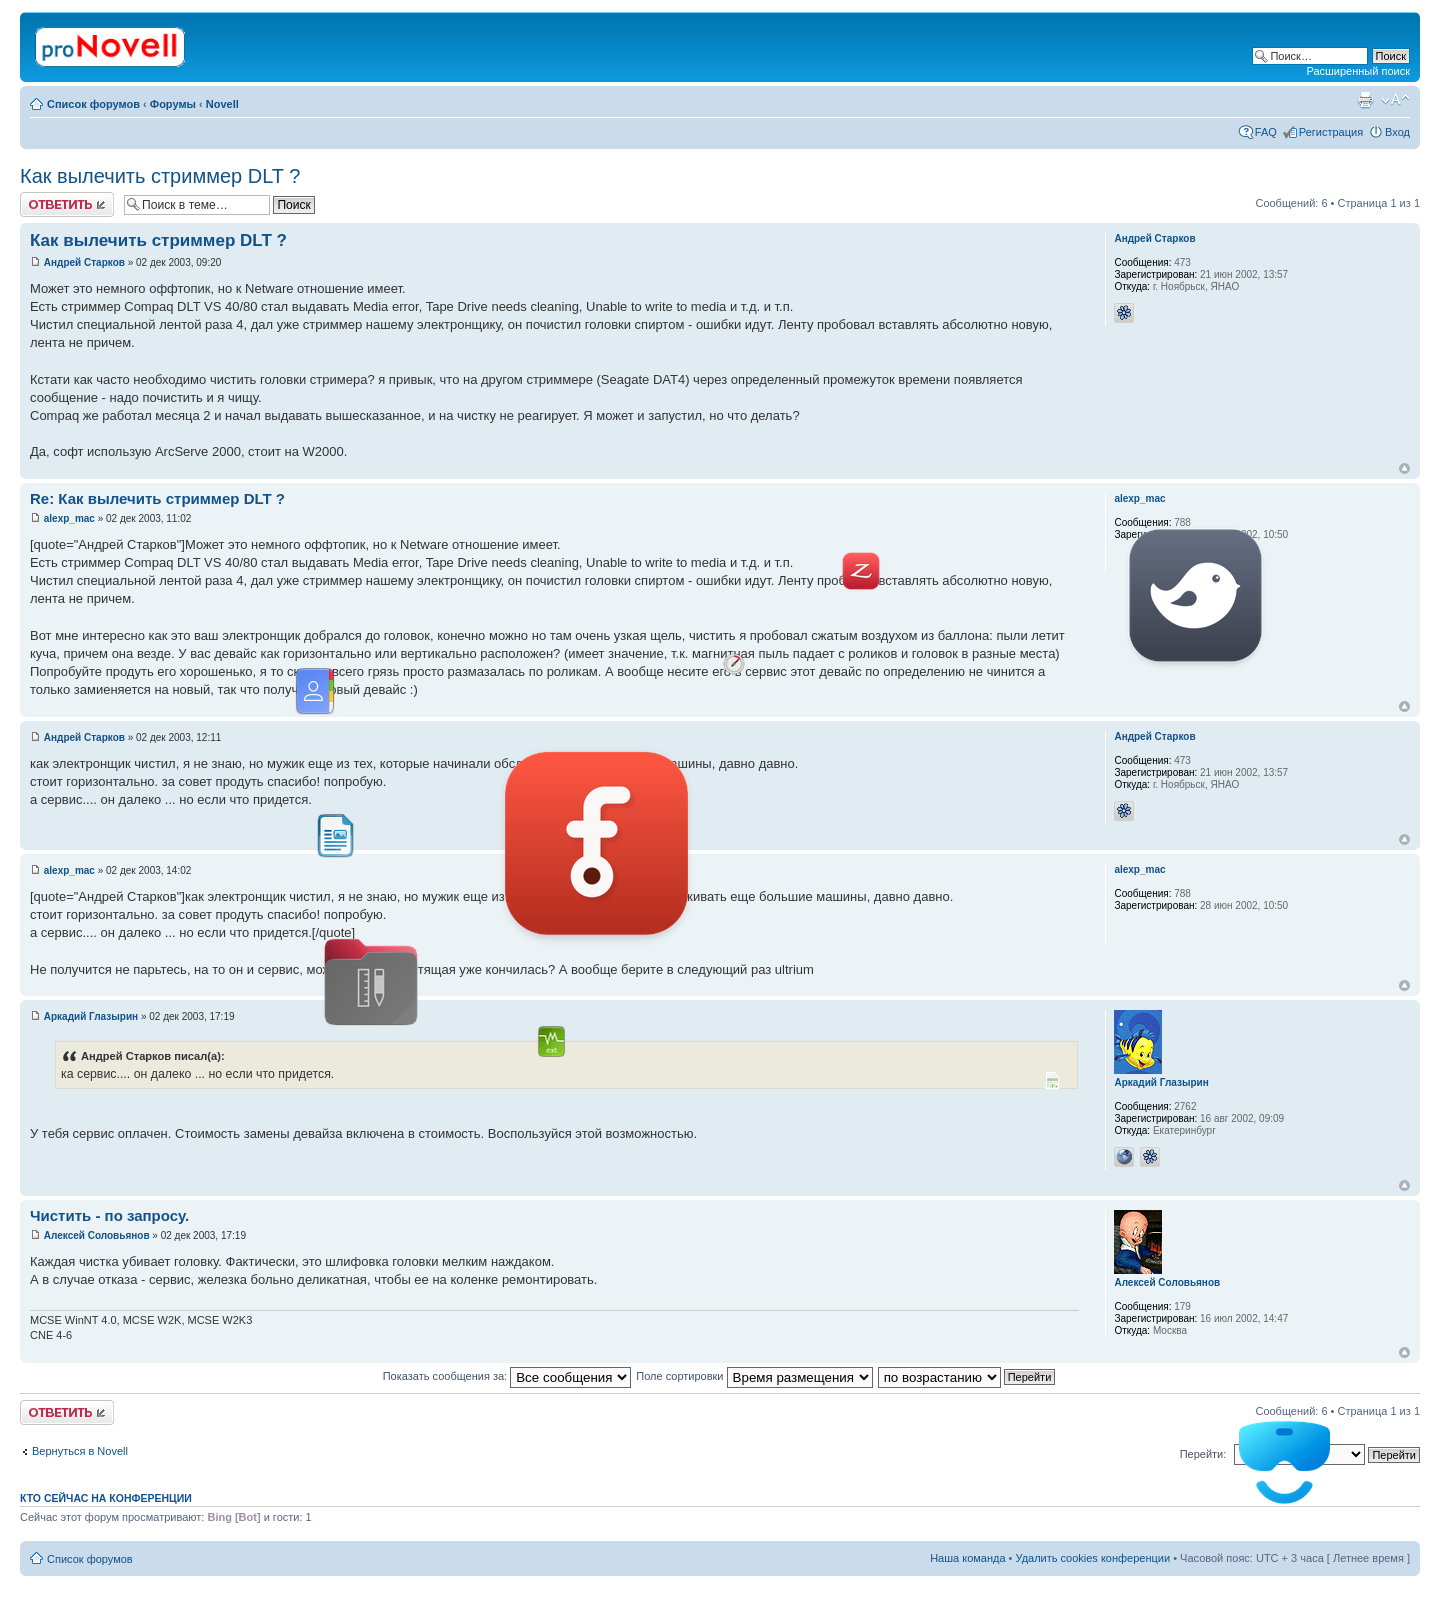 This screenshot has width=1440, height=1609. What do you see at coordinates (596, 843) in the screenshot?
I see `open fritzing electronics design application` at bounding box center [596, 843].